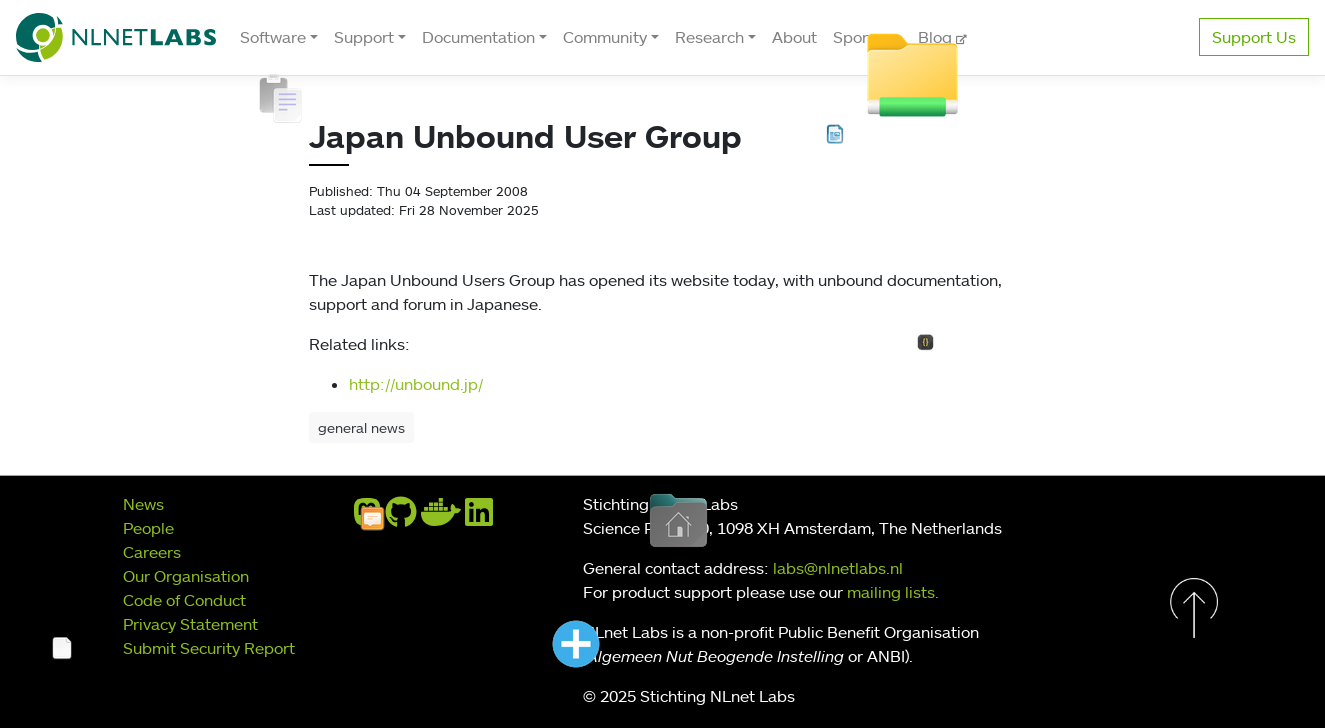 This screenshot has height=728, width=1325. I want to click on paste content from clipboard, so click(280, 98).